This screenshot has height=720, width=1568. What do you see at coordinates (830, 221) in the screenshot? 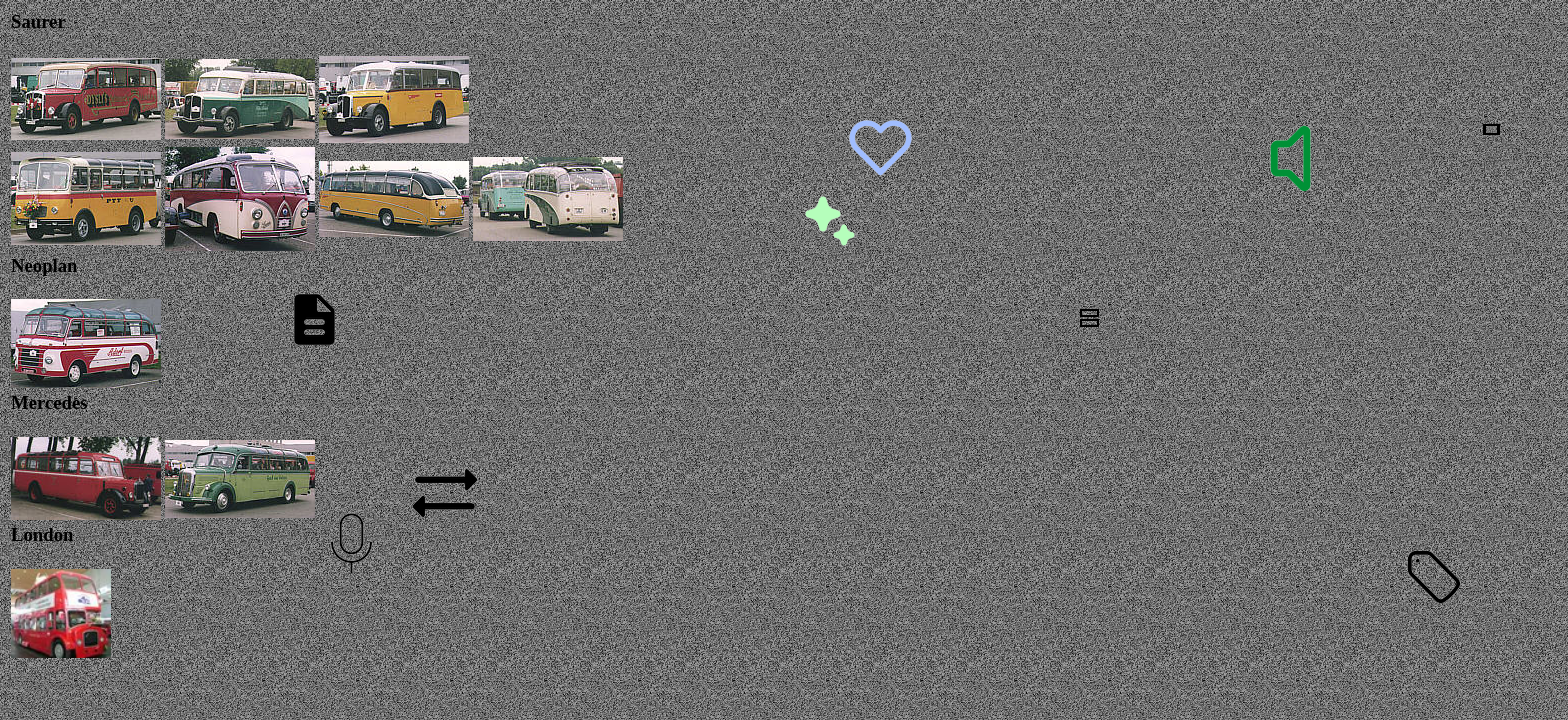
I see `indicates AI-generated or enhanced content` at bounding box center [830, 221].